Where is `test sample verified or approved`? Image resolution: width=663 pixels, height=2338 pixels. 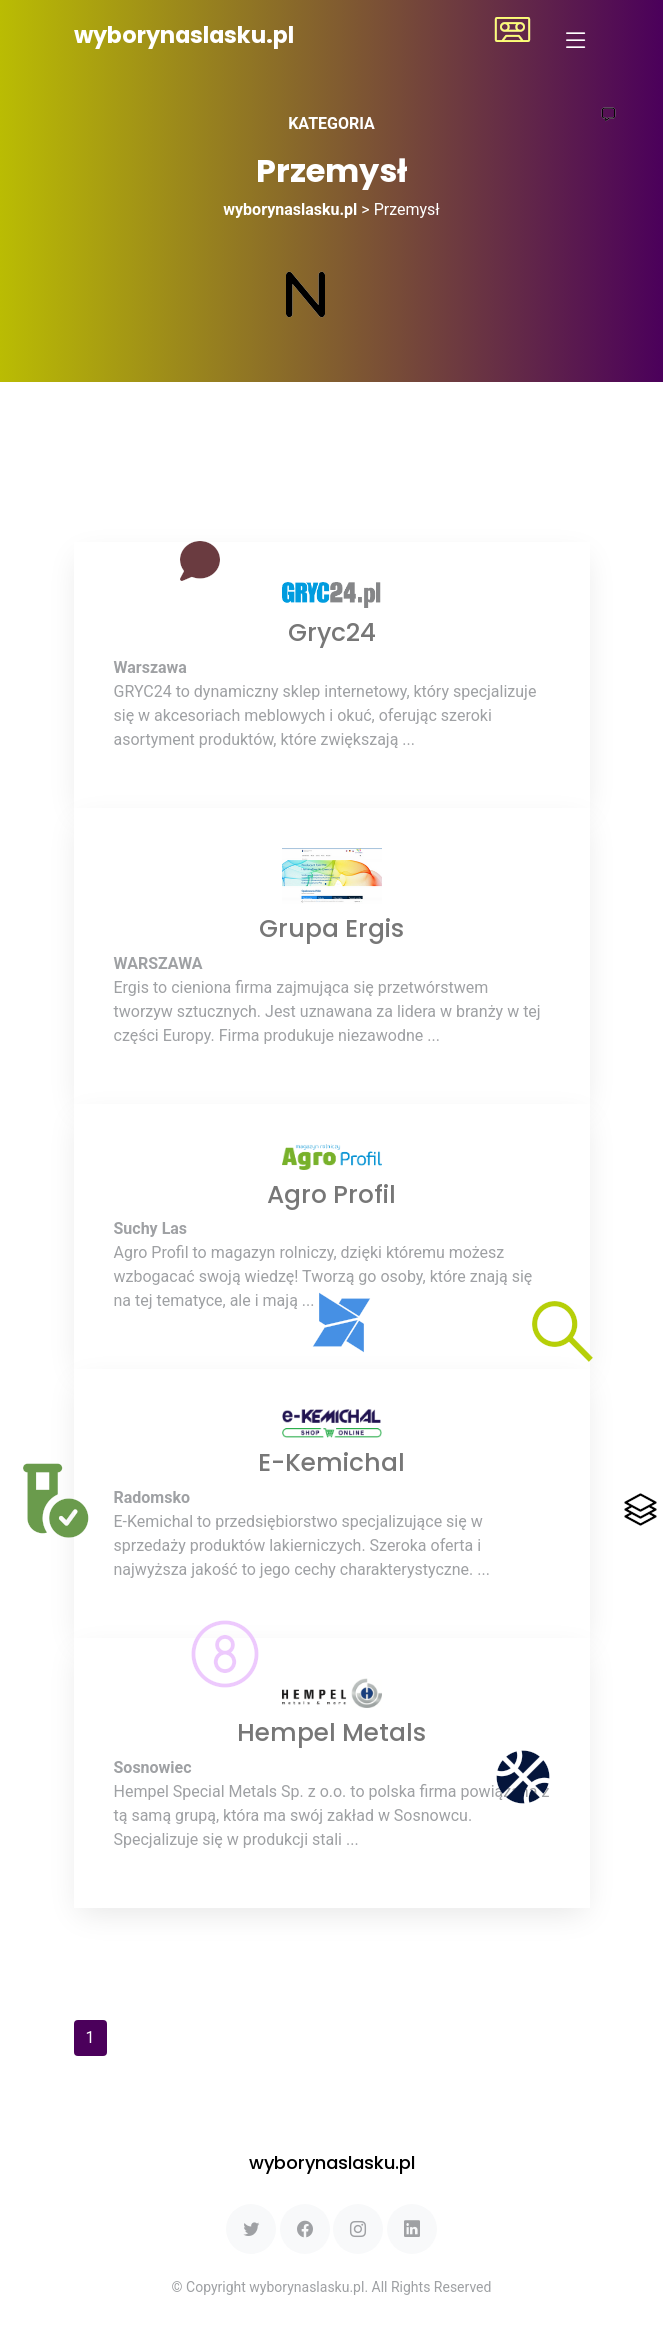
test sample verified or approved is located at coordinates (53, 1498).